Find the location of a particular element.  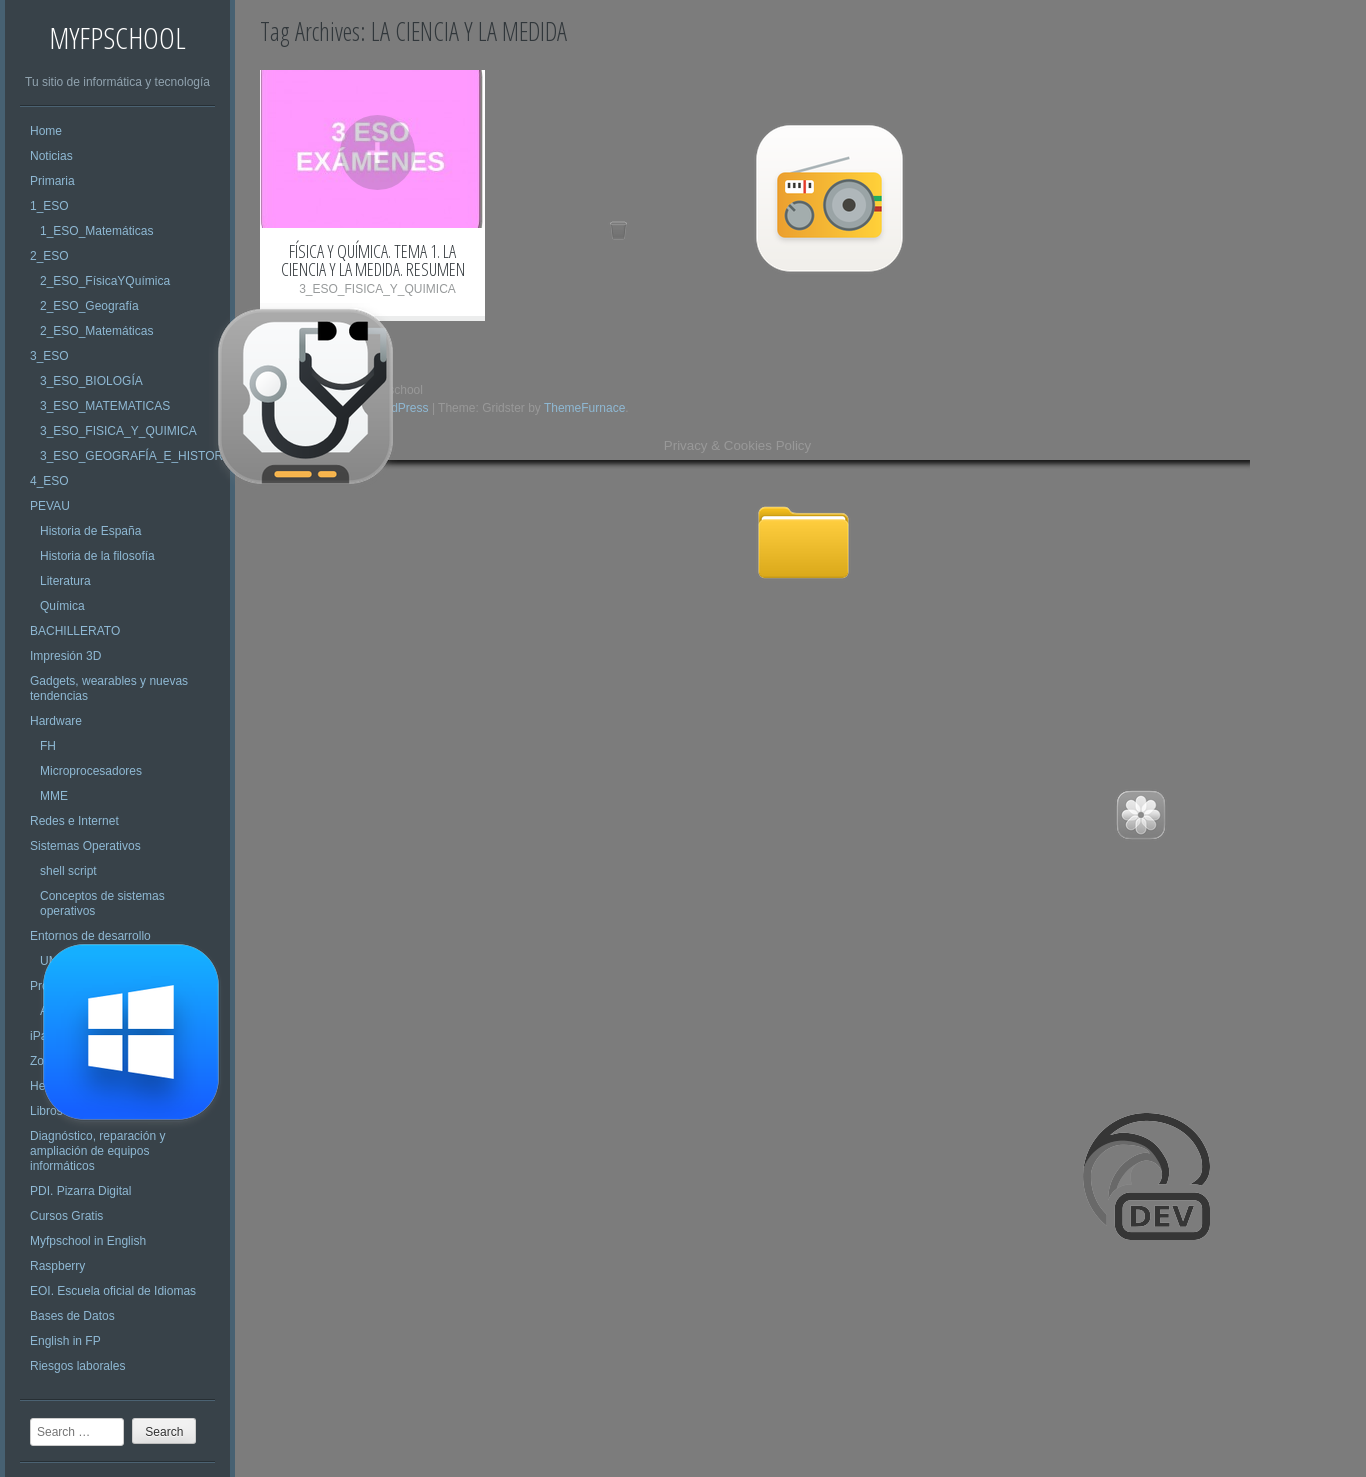

open the photos app is located at coordinates (1141, 815).